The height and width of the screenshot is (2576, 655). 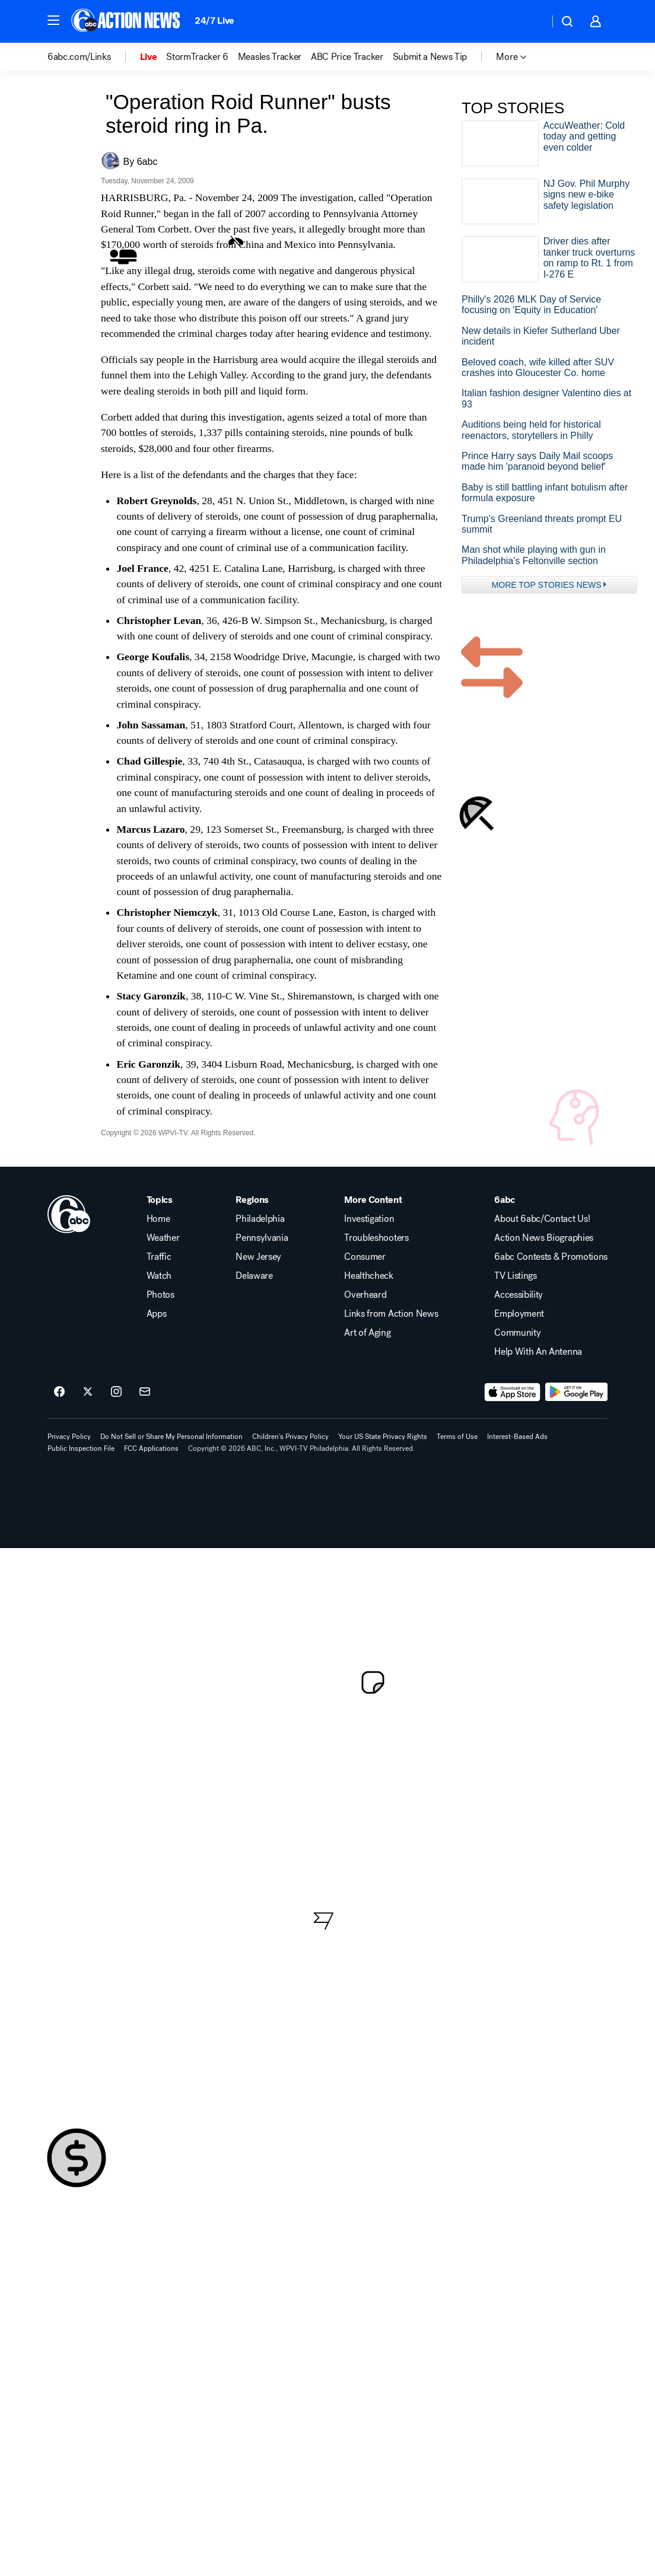 What do you see at coordinates (492, 667) in the screenshot?
I see `swap or exchange items` at bounding box center [492, 667].